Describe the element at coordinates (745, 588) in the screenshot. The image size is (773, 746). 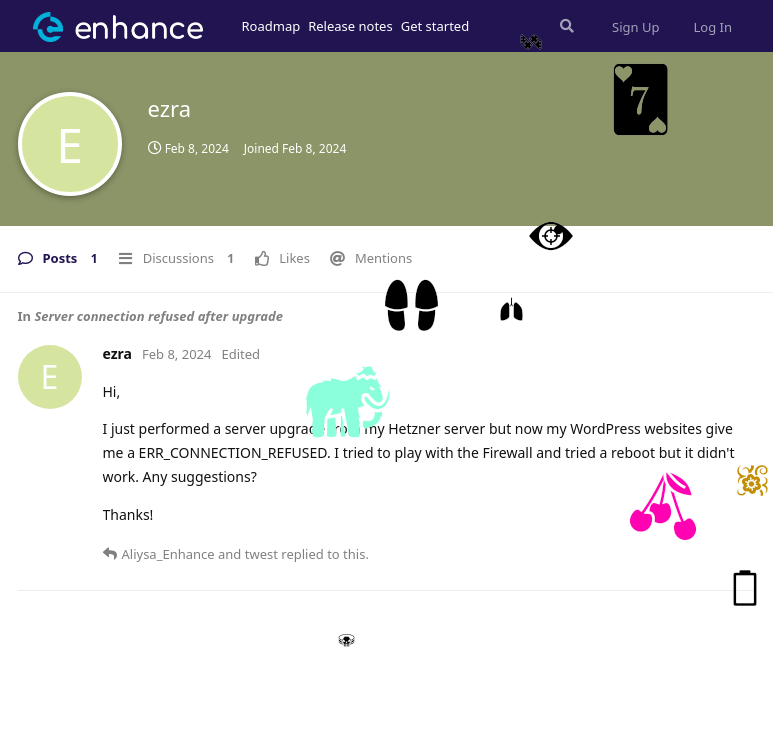
I see `indicates empty battery status` at that location.